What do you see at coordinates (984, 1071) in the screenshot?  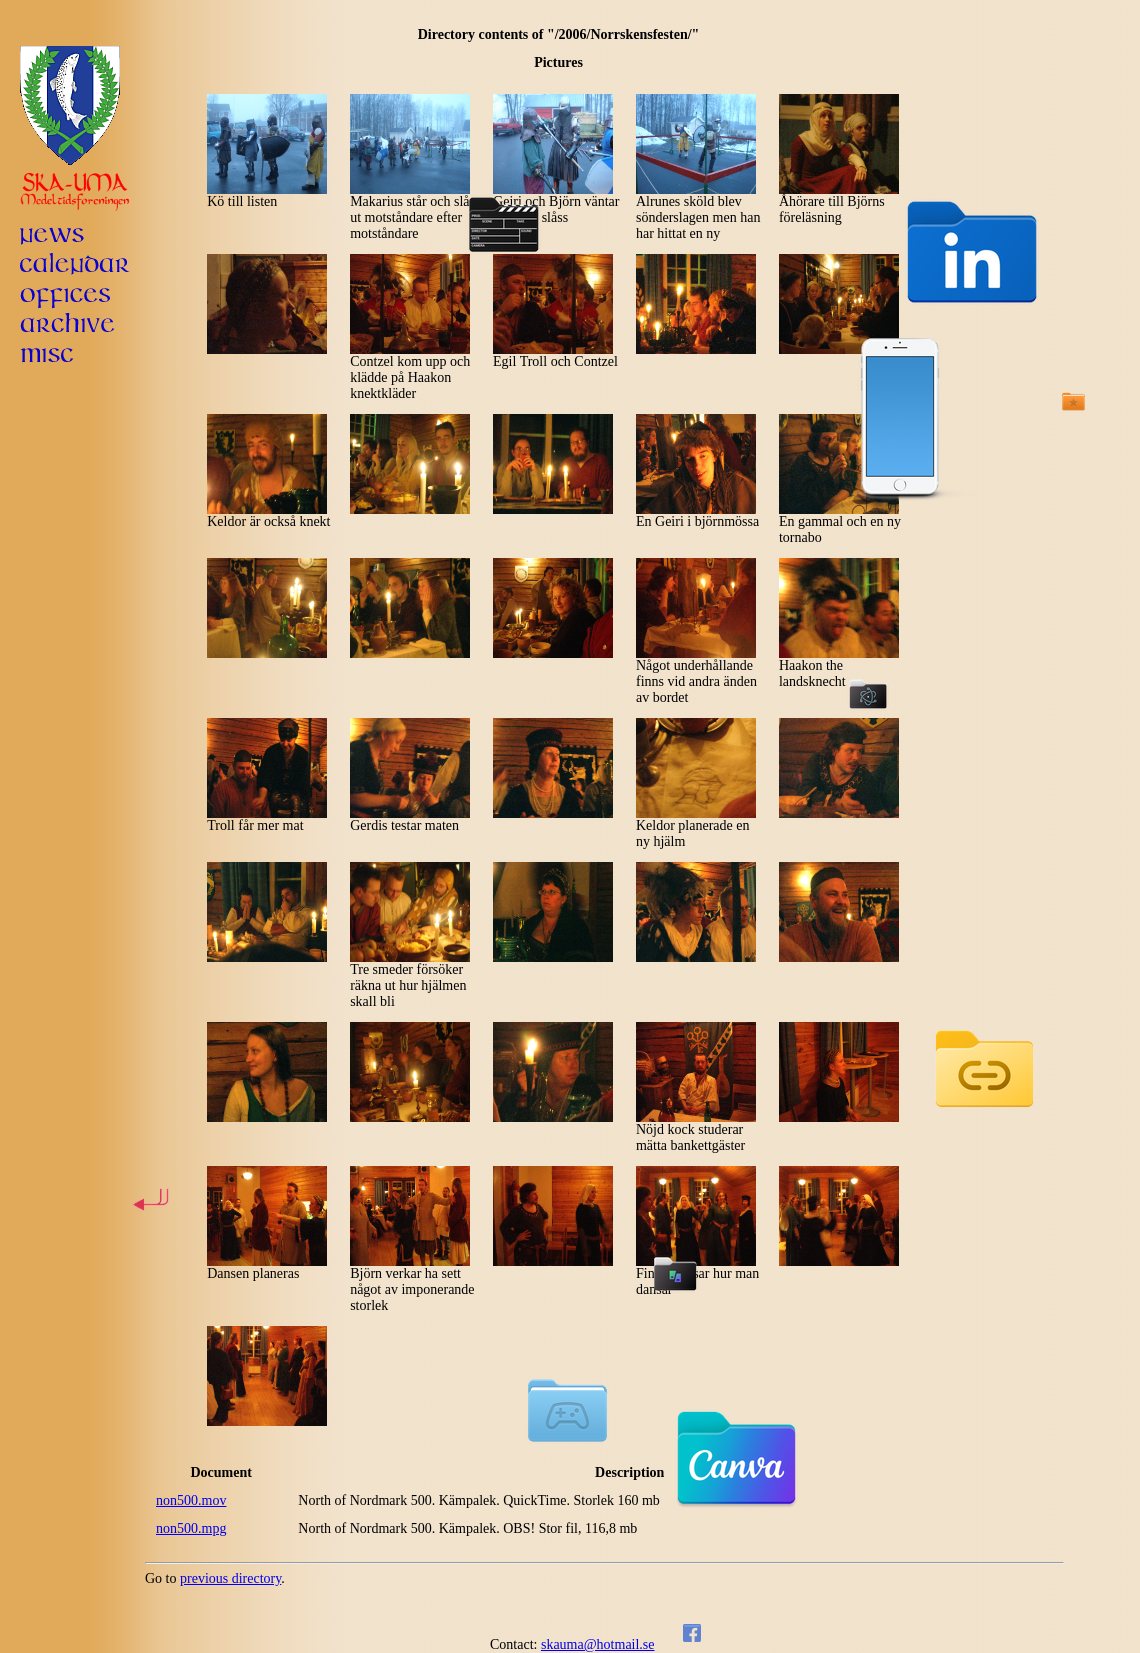 I see `open folder containing saved links or shortcuts` at bounding box center [984, 1071].